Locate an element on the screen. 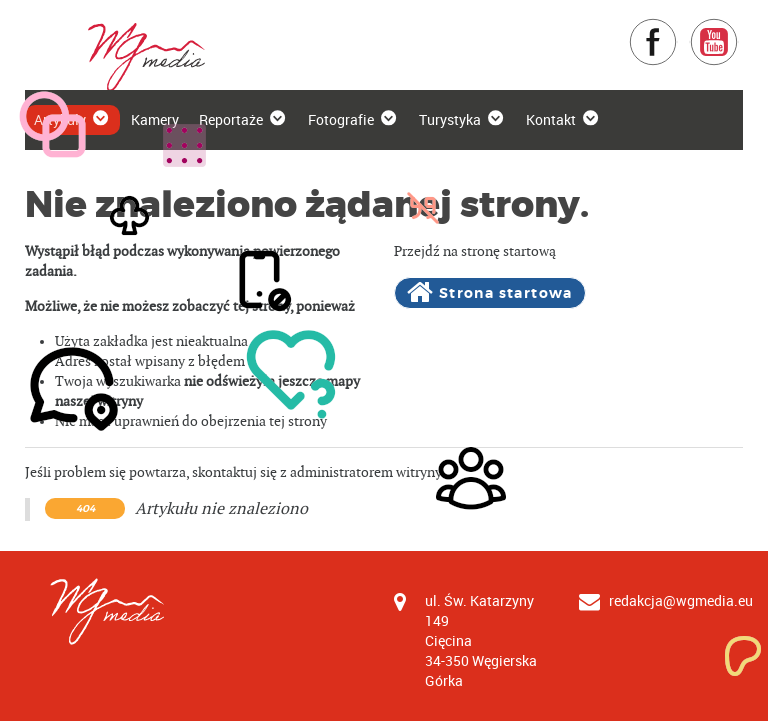 Image resolution: width=768 pixels, height=721 pixels. visit patreon page is located at coordinates (743, 656).